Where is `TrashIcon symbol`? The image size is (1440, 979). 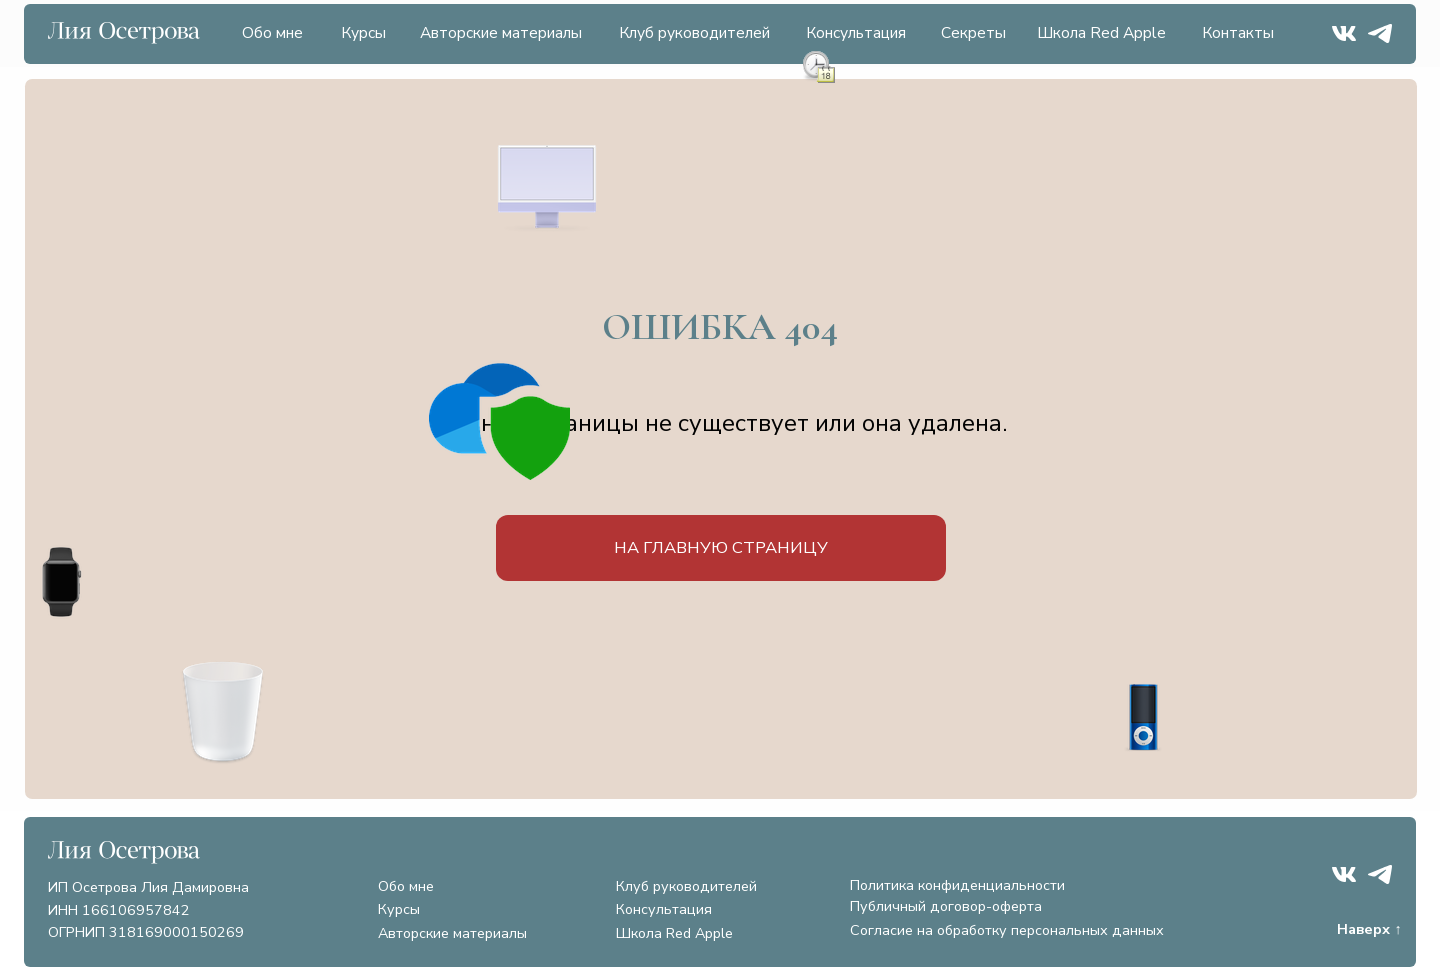 TrashIcon symbol is located at coordinates (223, 711).